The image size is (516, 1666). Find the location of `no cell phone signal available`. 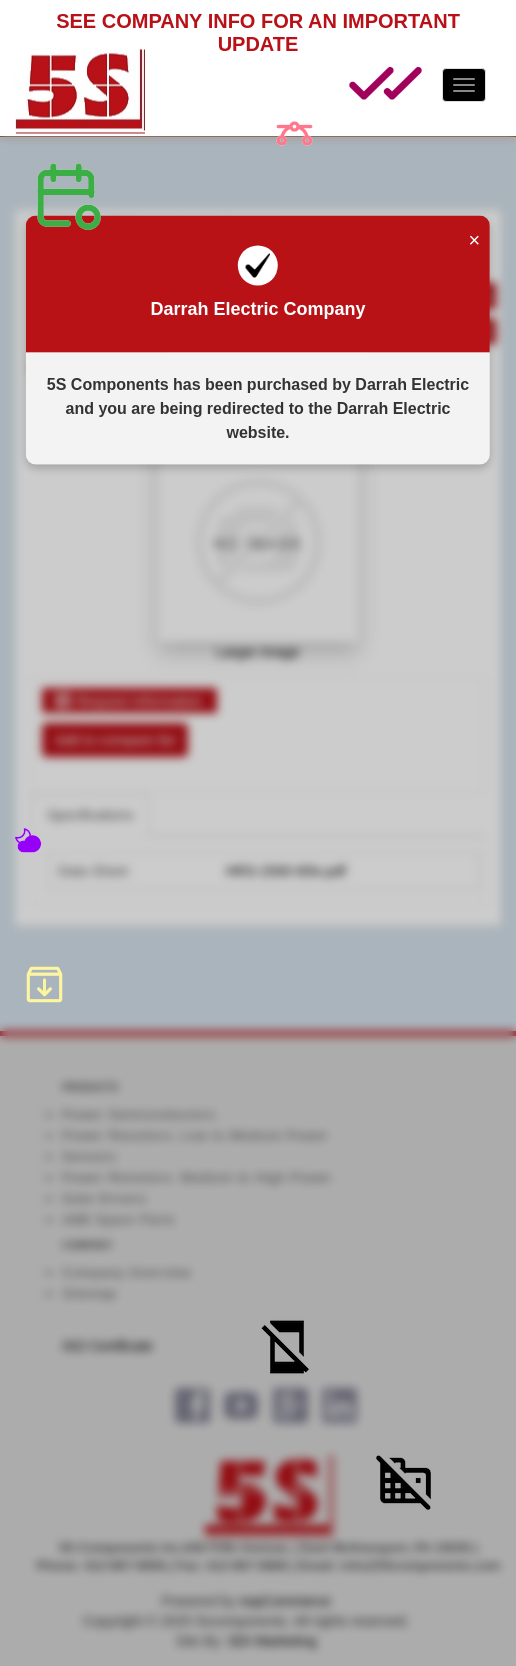

no cell phone signal available is located at coordinates (287, 1347).